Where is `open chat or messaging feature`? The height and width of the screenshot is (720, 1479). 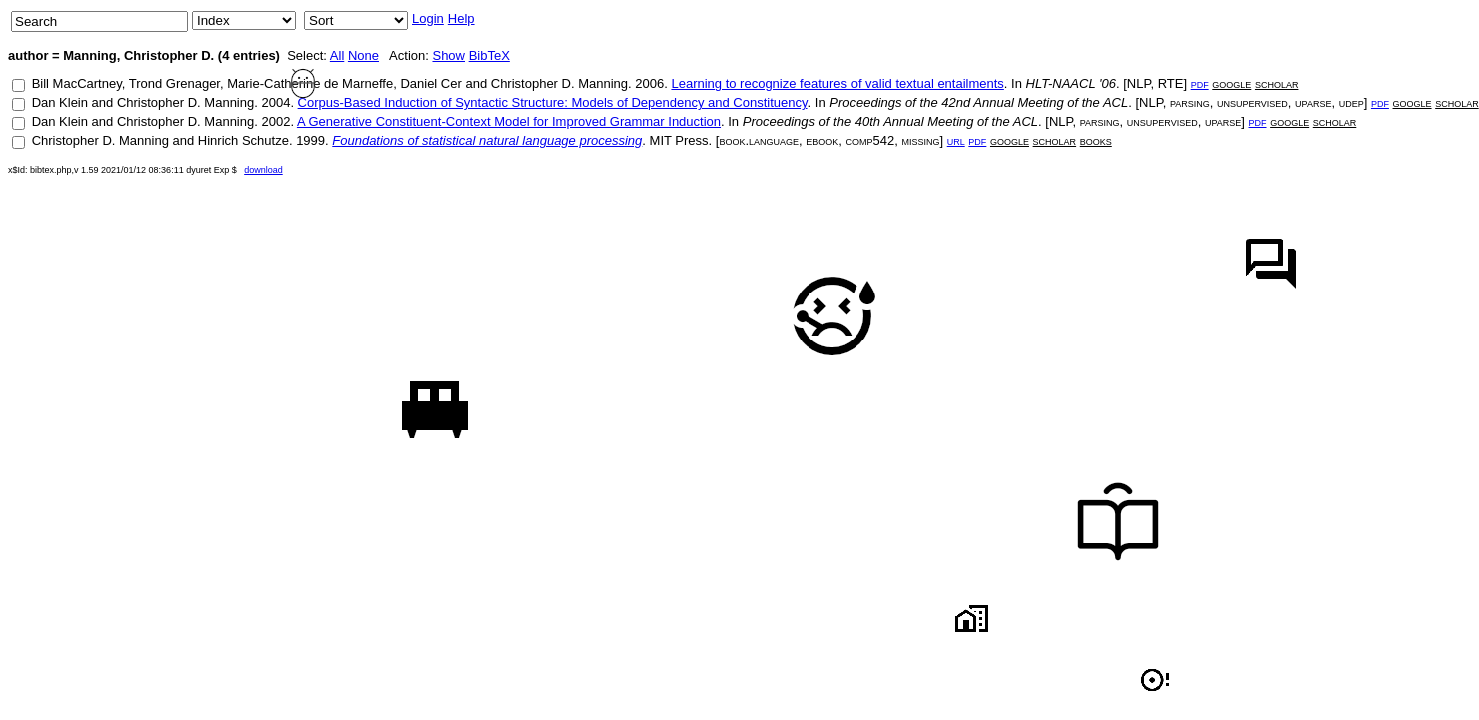
open chat or messaging feature is located at coordinates (1271, 264).